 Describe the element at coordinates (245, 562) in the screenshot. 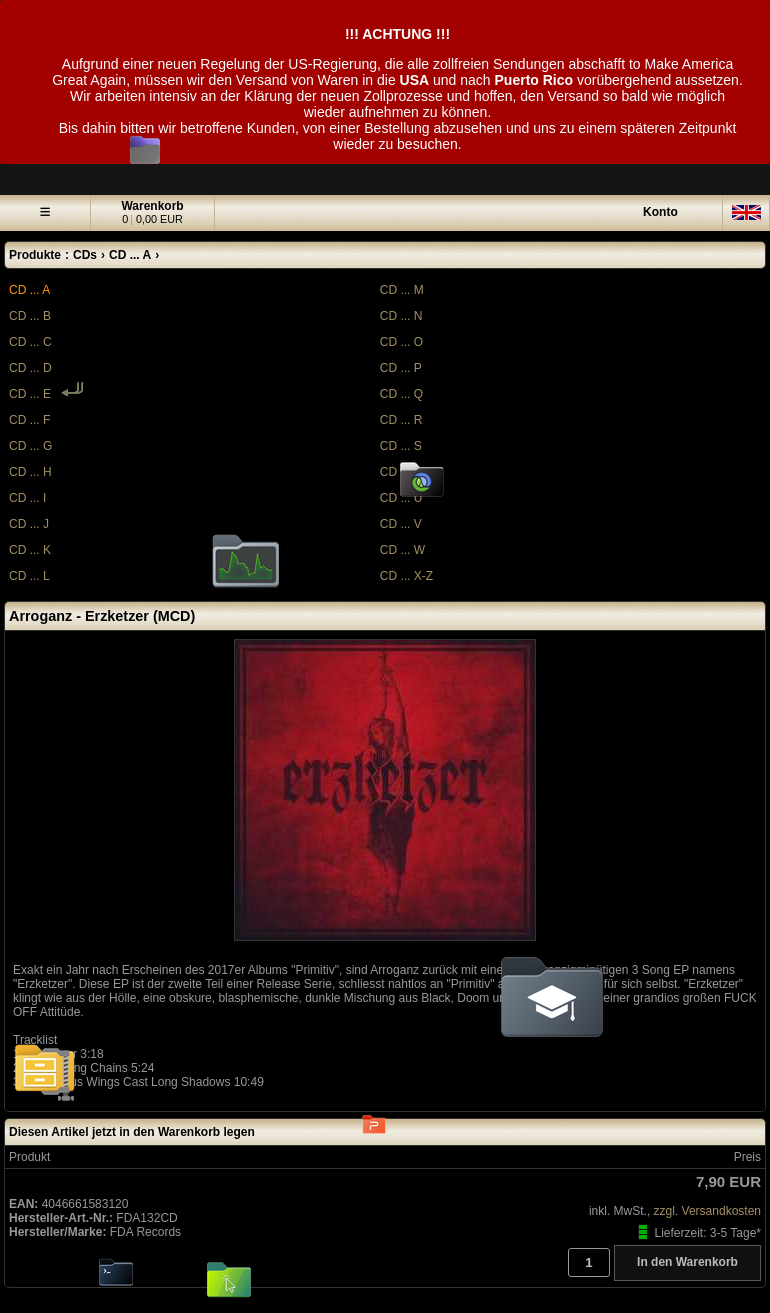

I see `open task manager files folder` at that location.